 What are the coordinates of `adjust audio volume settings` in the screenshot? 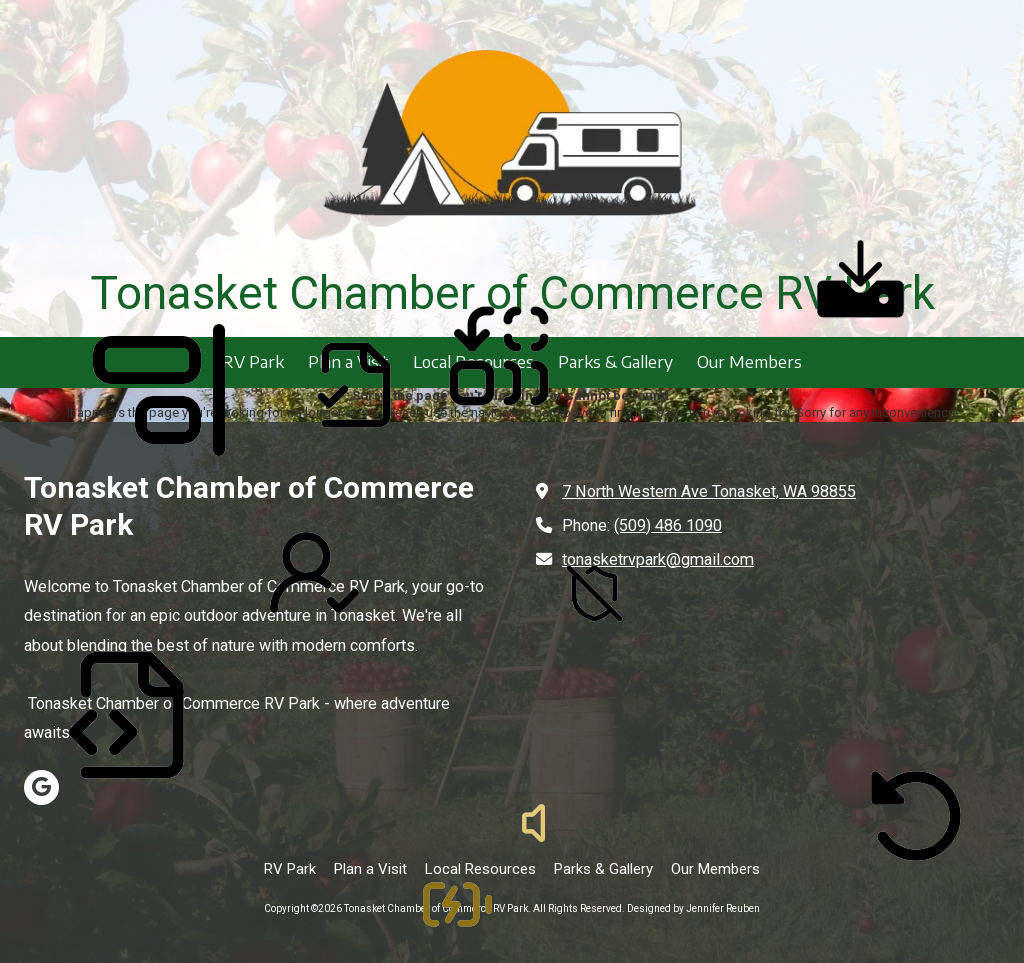 It's located at (545, 823).